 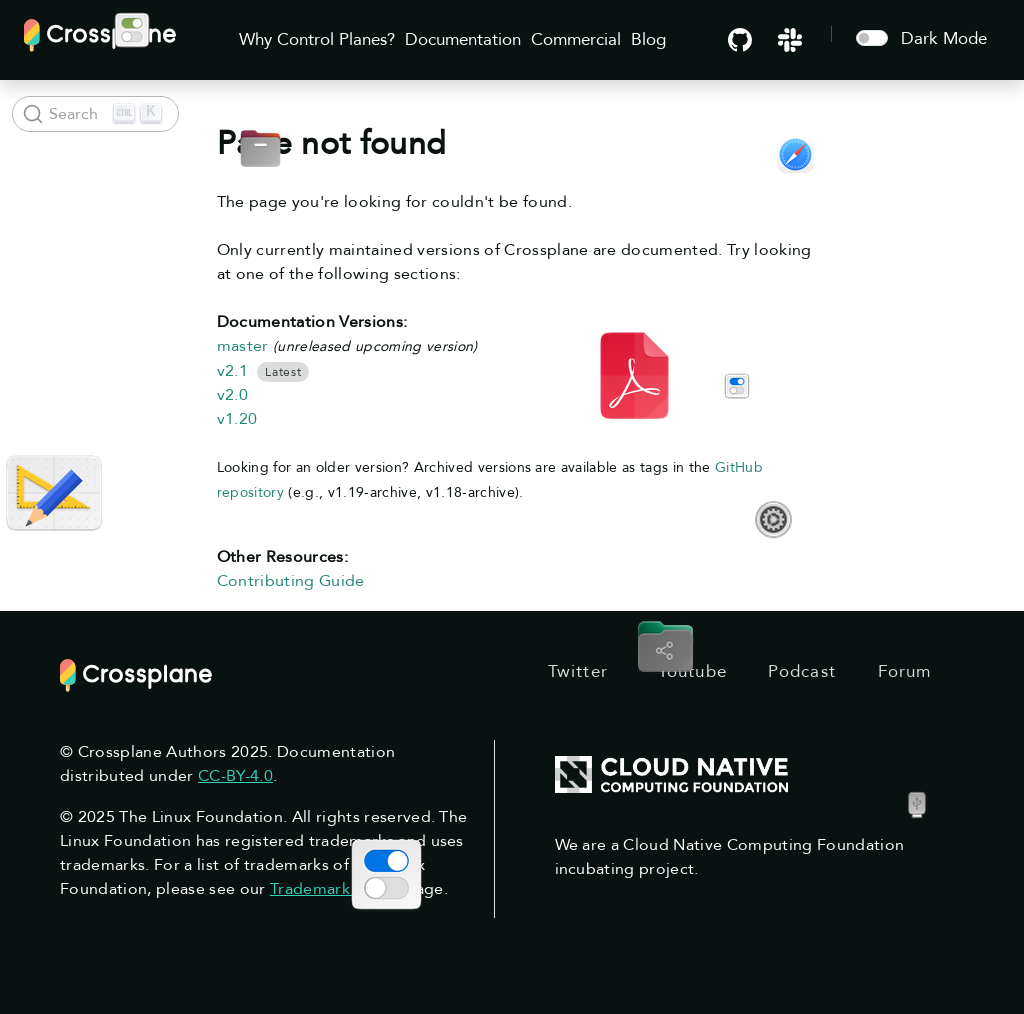 What do you see at coordinates (737, 386) in the screenshot?
I see `open unity tweak tool settings` at bounding box center [737, 386].